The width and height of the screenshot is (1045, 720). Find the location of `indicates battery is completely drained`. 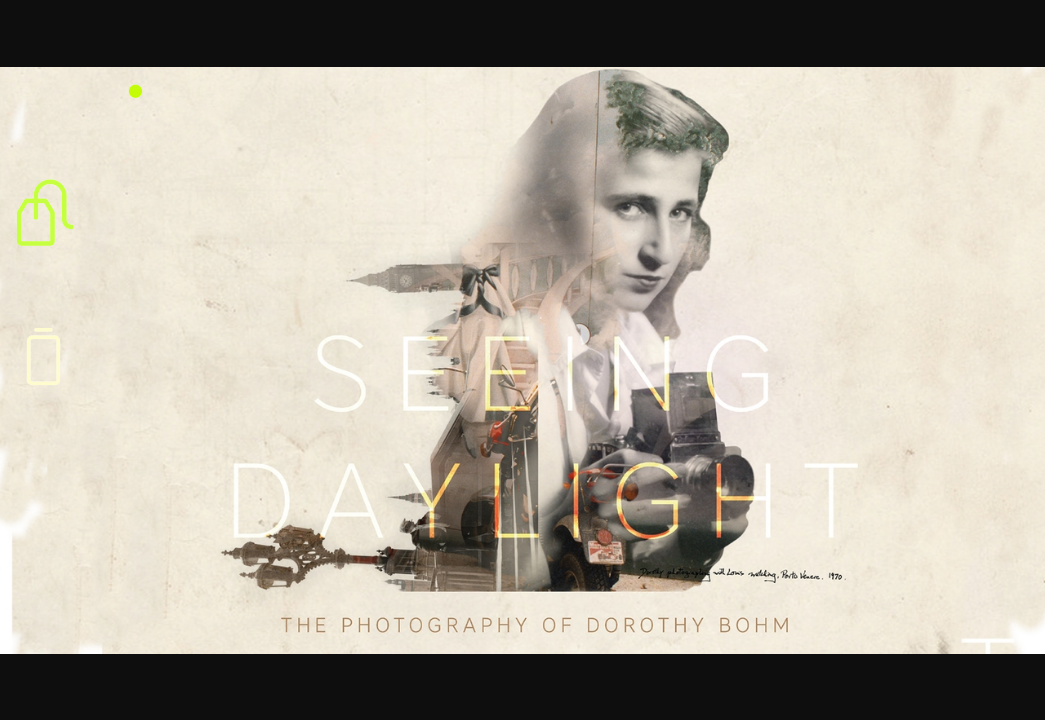

indicates battery is completely drained is located at coordinates (43, 357).